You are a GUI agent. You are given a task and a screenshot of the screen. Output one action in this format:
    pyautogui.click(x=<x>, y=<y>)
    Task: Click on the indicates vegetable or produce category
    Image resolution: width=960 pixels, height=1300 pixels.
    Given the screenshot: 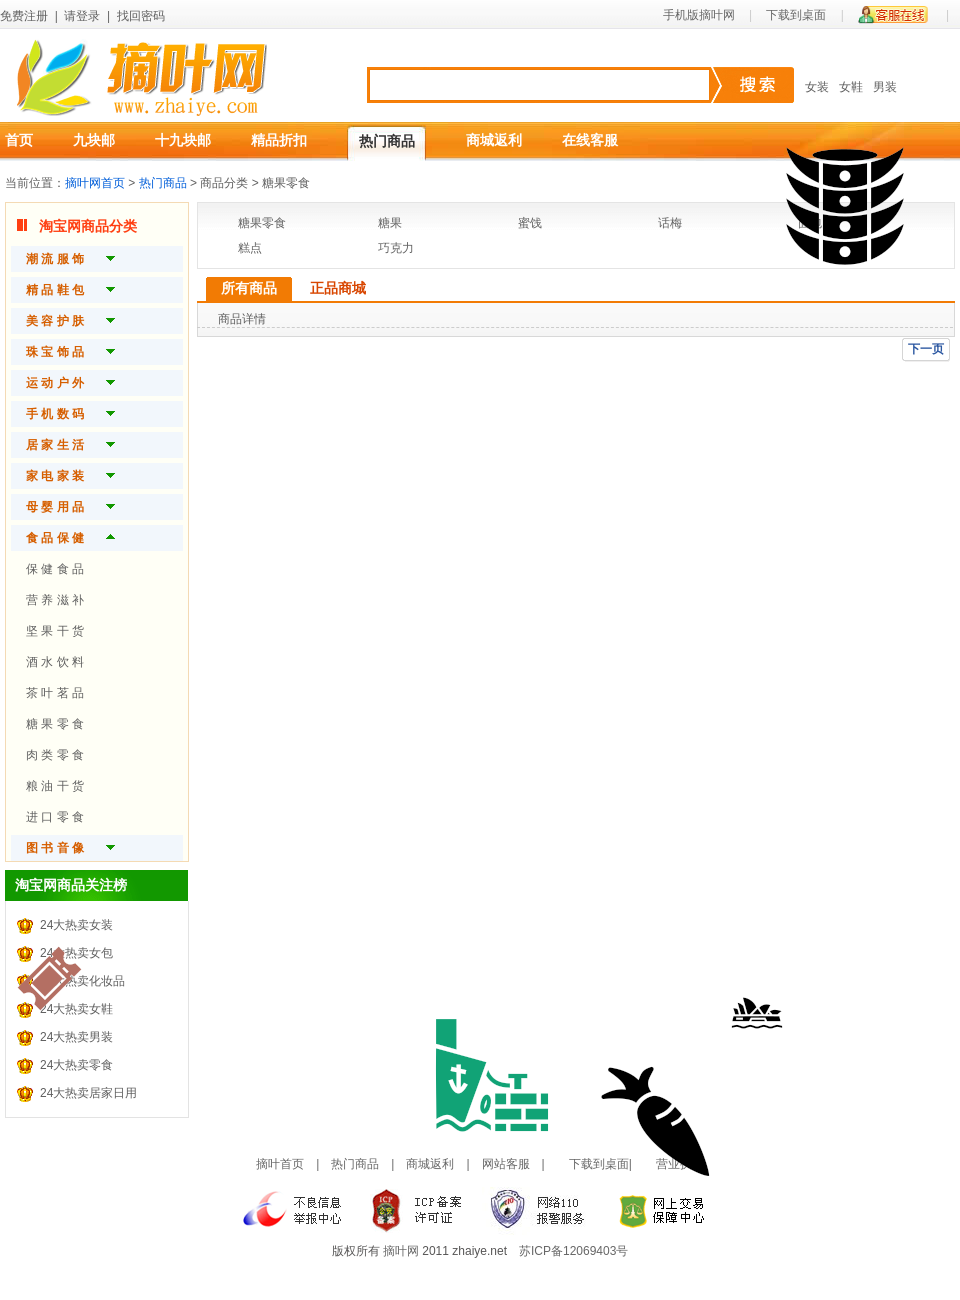 What is the action you would take?
    pyautogui.click(x=658, y=1123)
    